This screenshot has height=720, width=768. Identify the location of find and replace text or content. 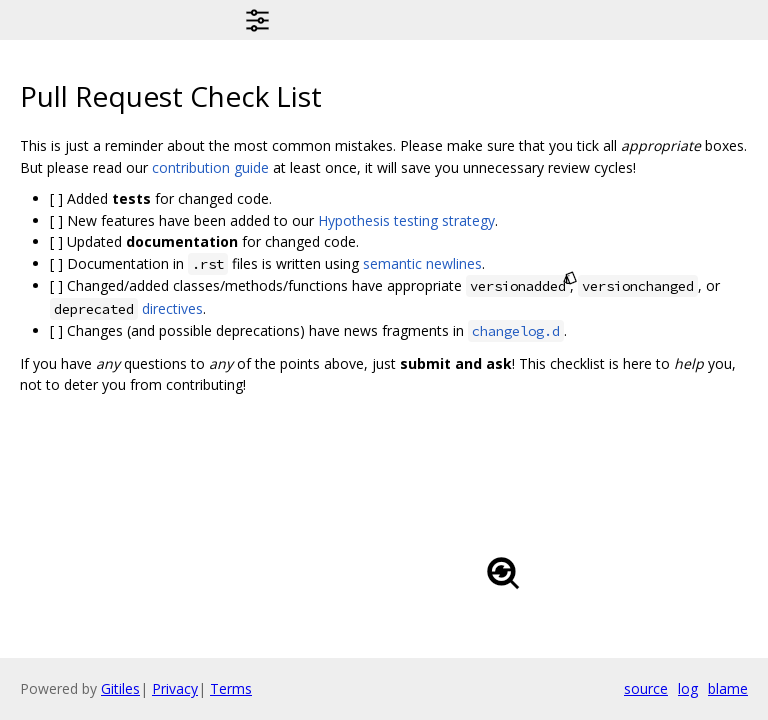
(503, 573).